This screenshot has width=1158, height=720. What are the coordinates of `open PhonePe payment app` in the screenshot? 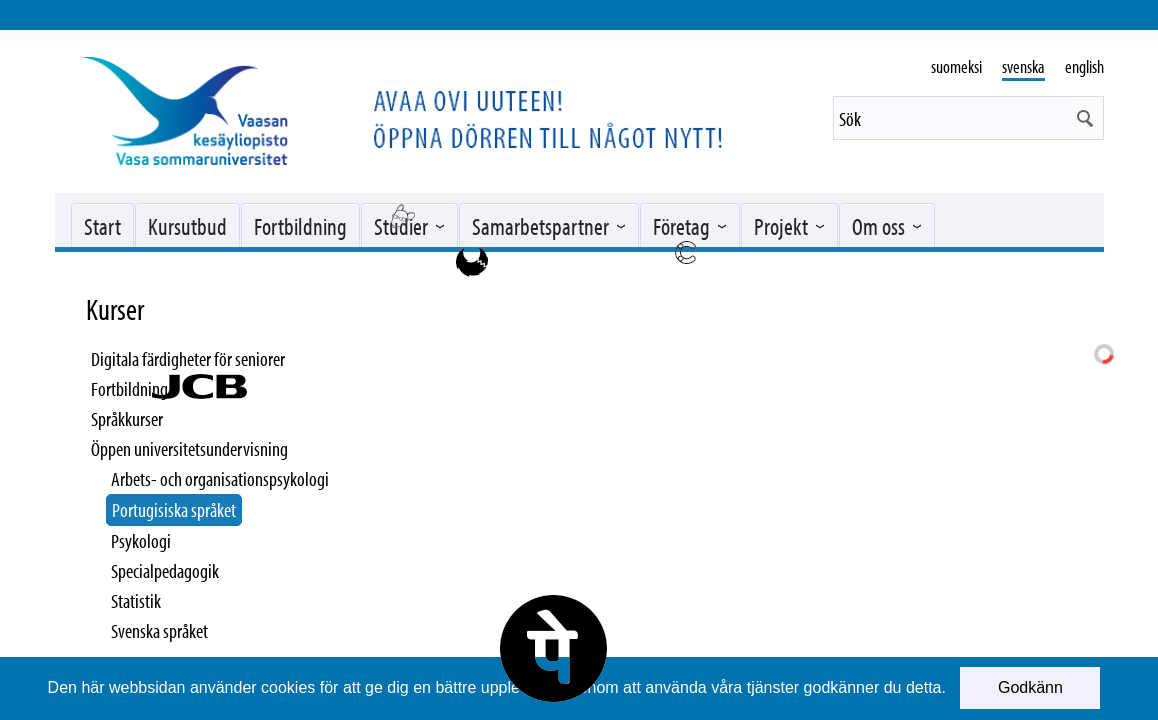 It's located at (553, 648).